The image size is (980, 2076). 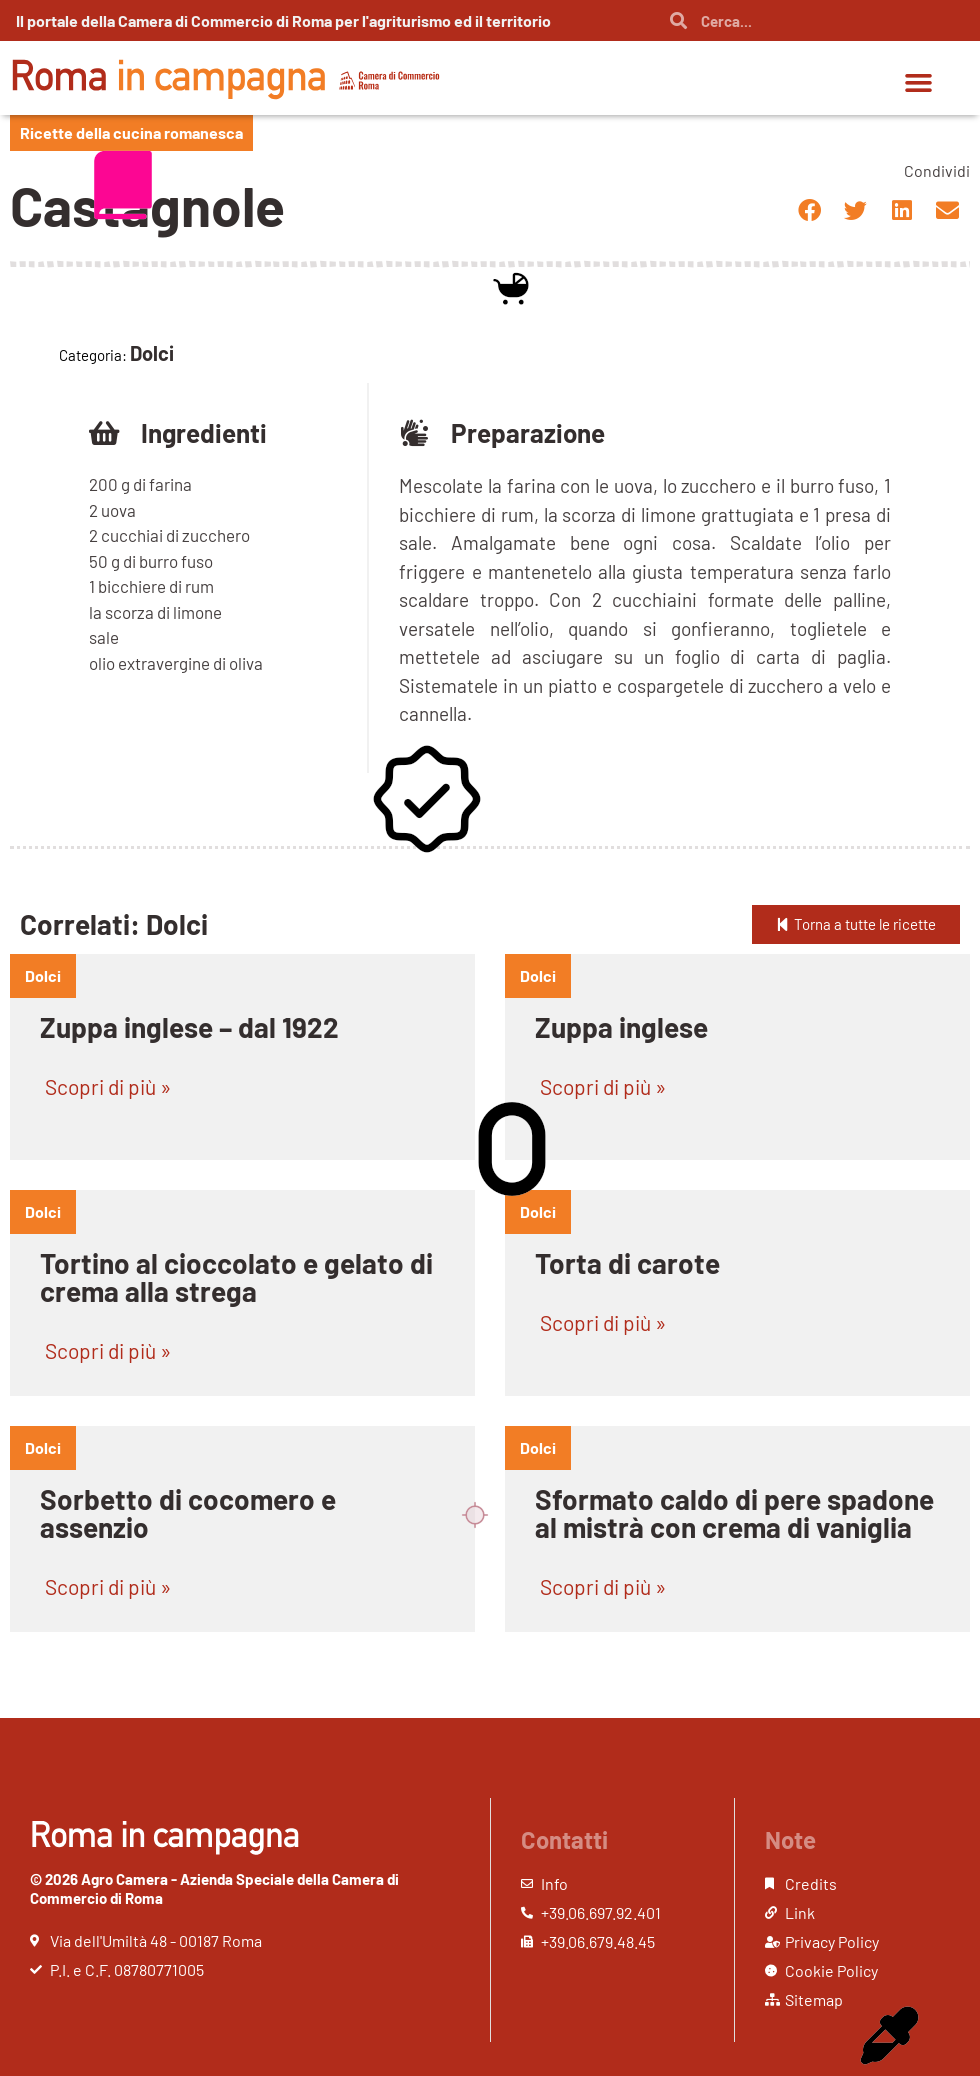 What do you see at coordinates (123, 185) in the screenshot?
I see `open library or reading list` at bounding box center [123, 185].